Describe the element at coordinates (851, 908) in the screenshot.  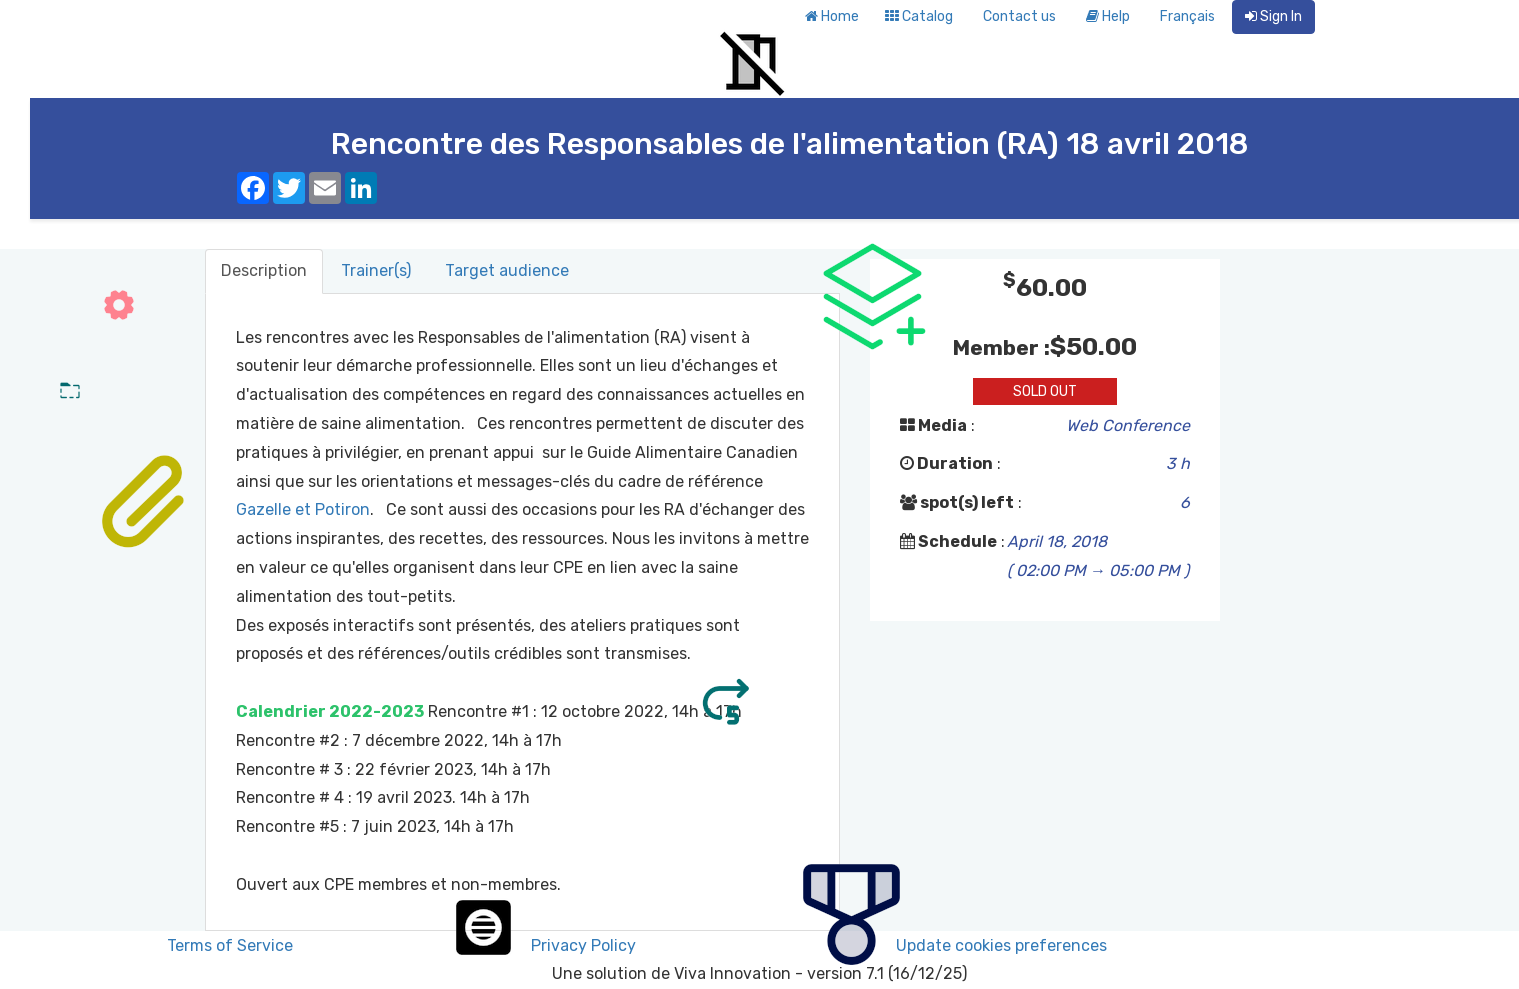
I see `view achievements or awards` at that location.